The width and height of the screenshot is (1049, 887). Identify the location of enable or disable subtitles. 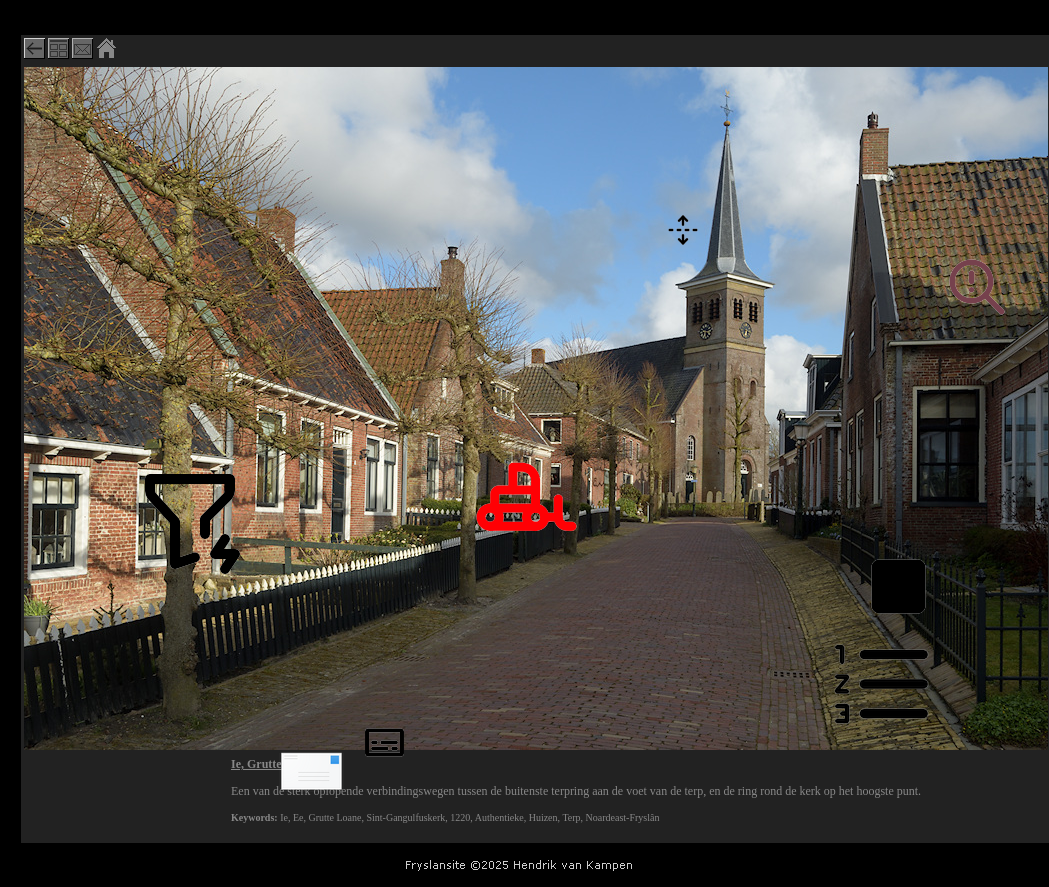
(384, 742).